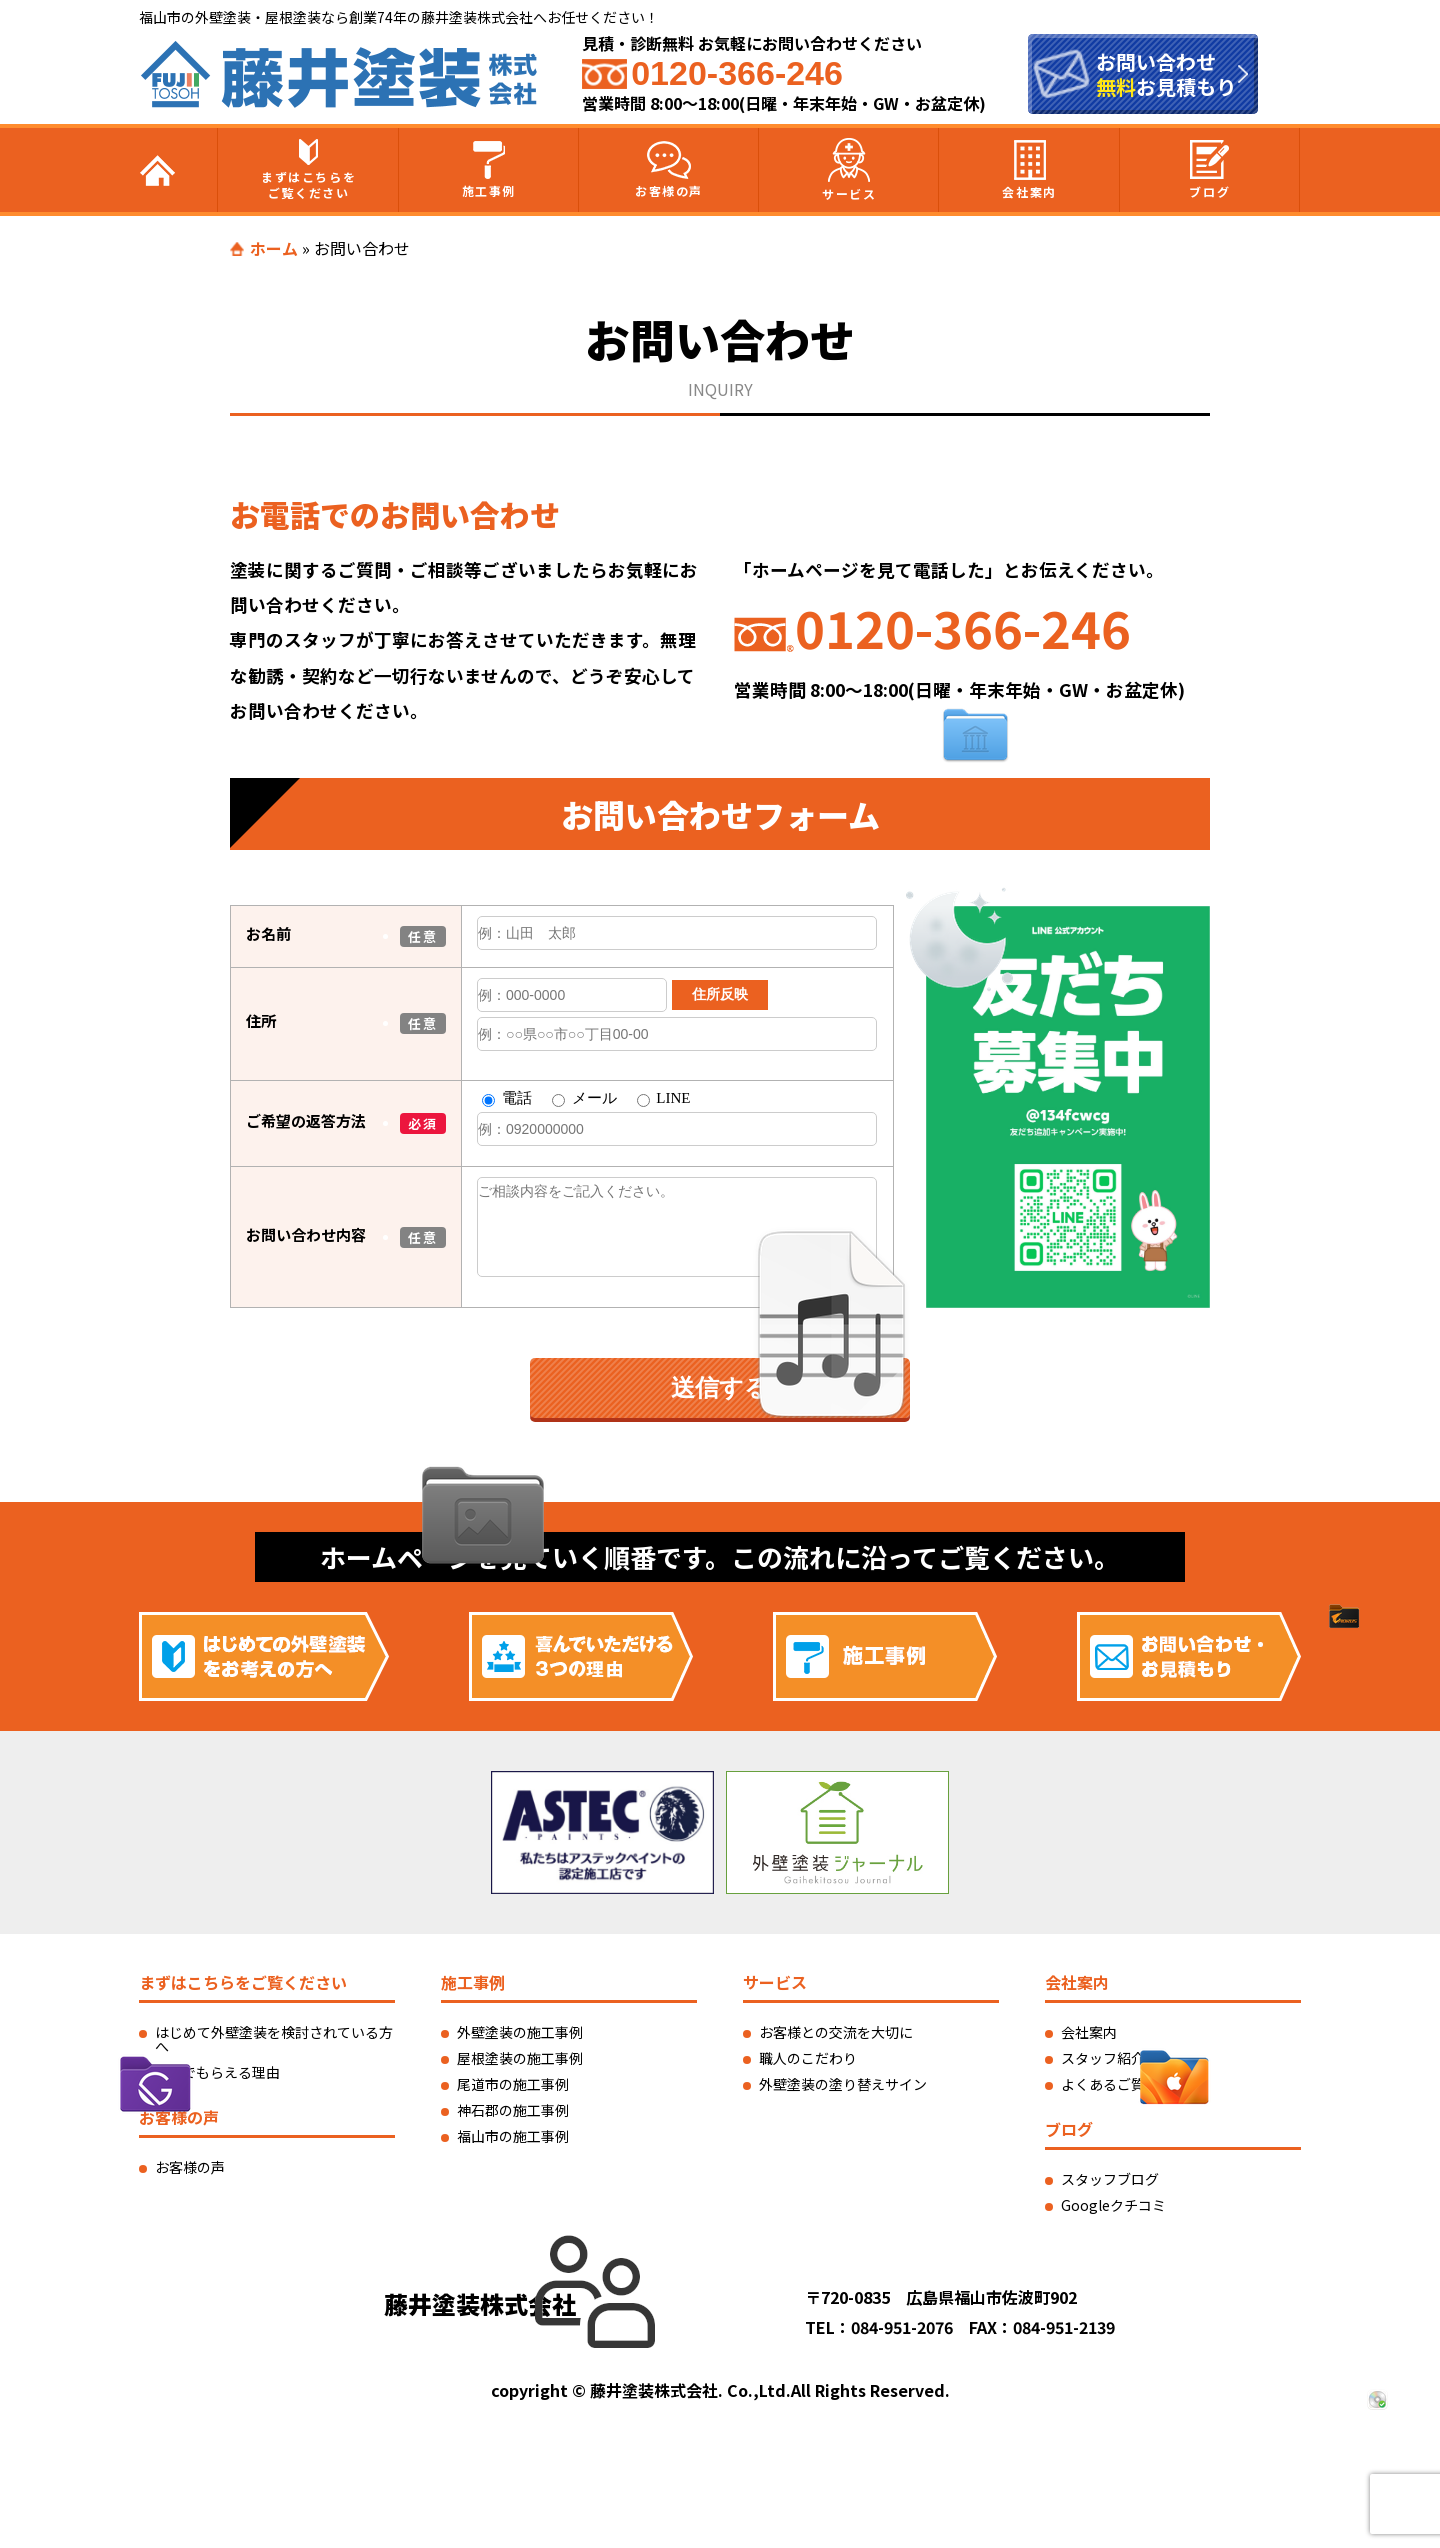  Describe the element at coordinates (975, 734) in the screenshot. I see `open the system library folder` at that location.